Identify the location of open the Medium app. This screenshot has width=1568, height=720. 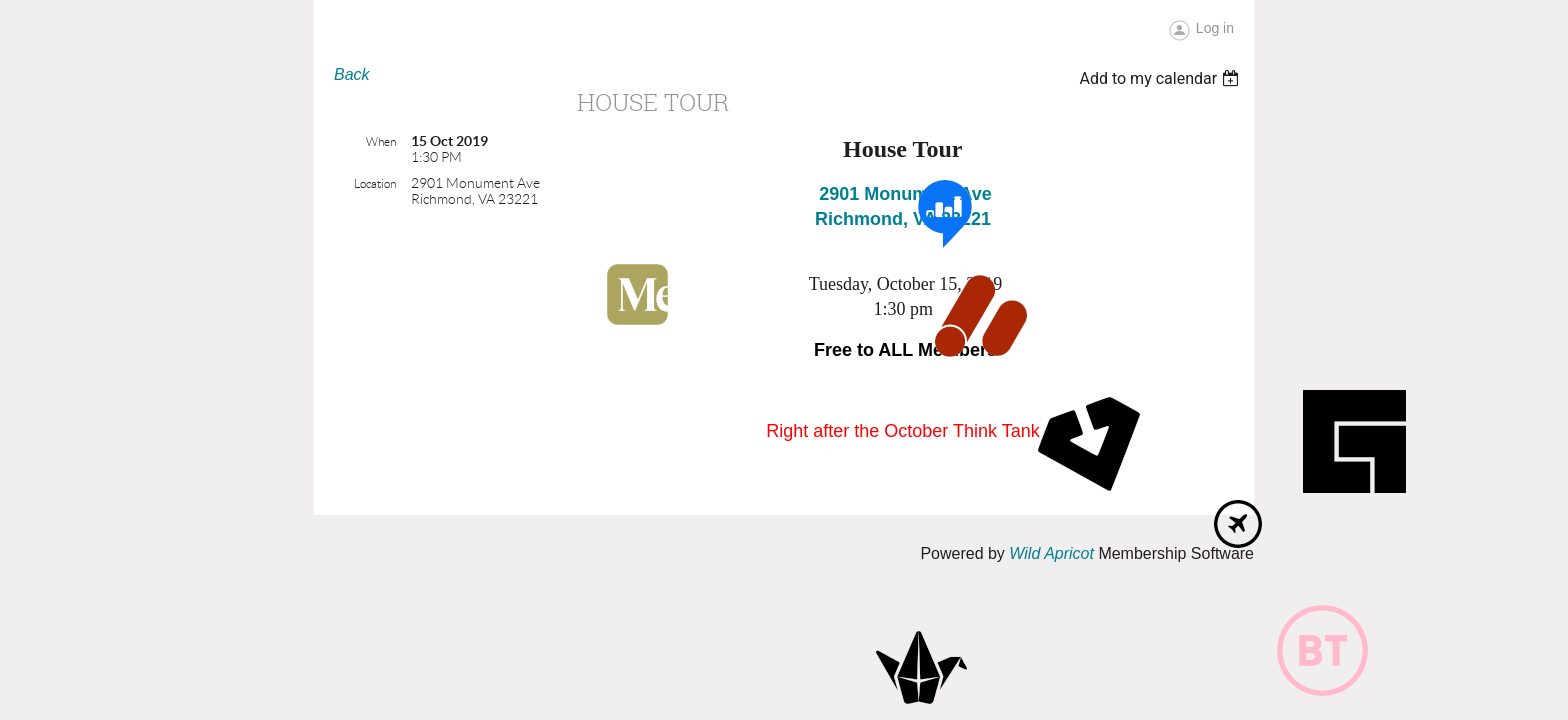
(637, 294).